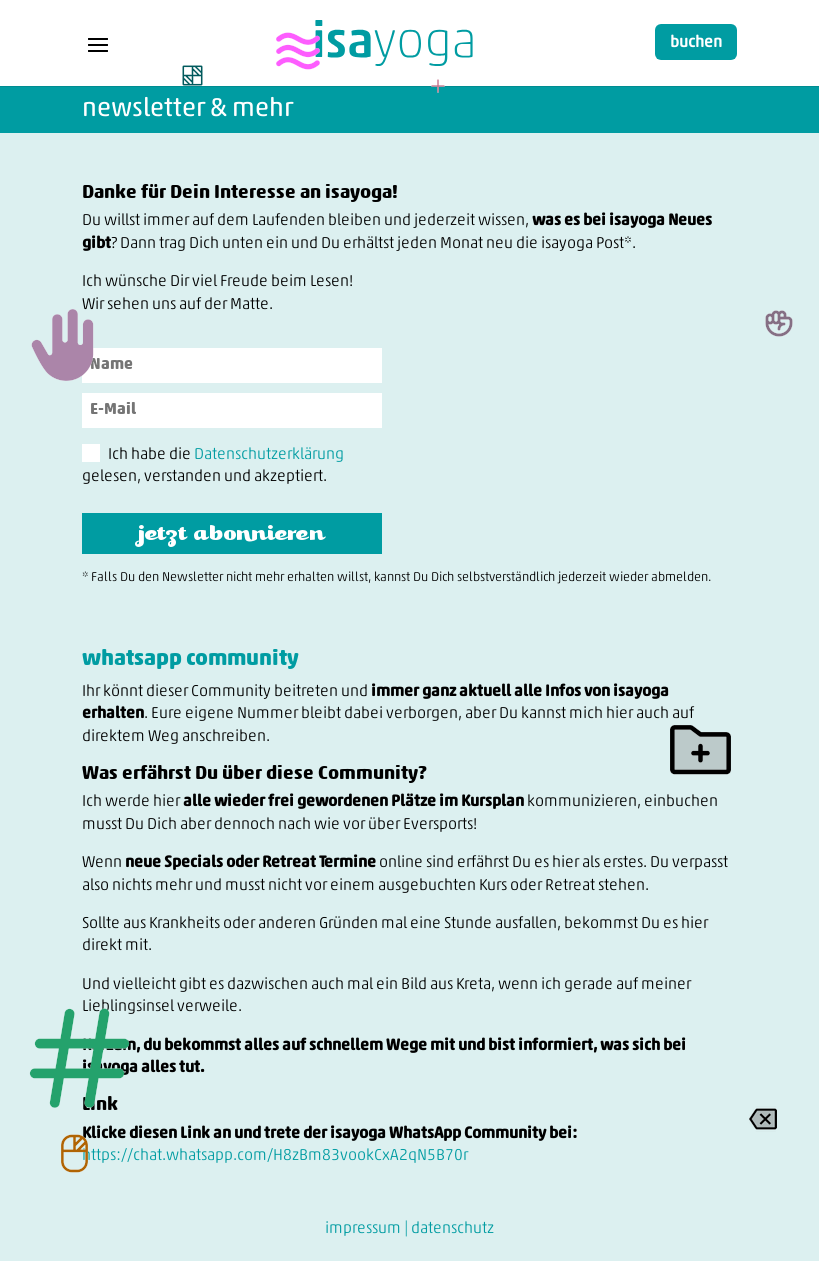 Image resolution: width=819 pixels, height=1261 pixels. I want to click on create a new folder, so click(700, 748).